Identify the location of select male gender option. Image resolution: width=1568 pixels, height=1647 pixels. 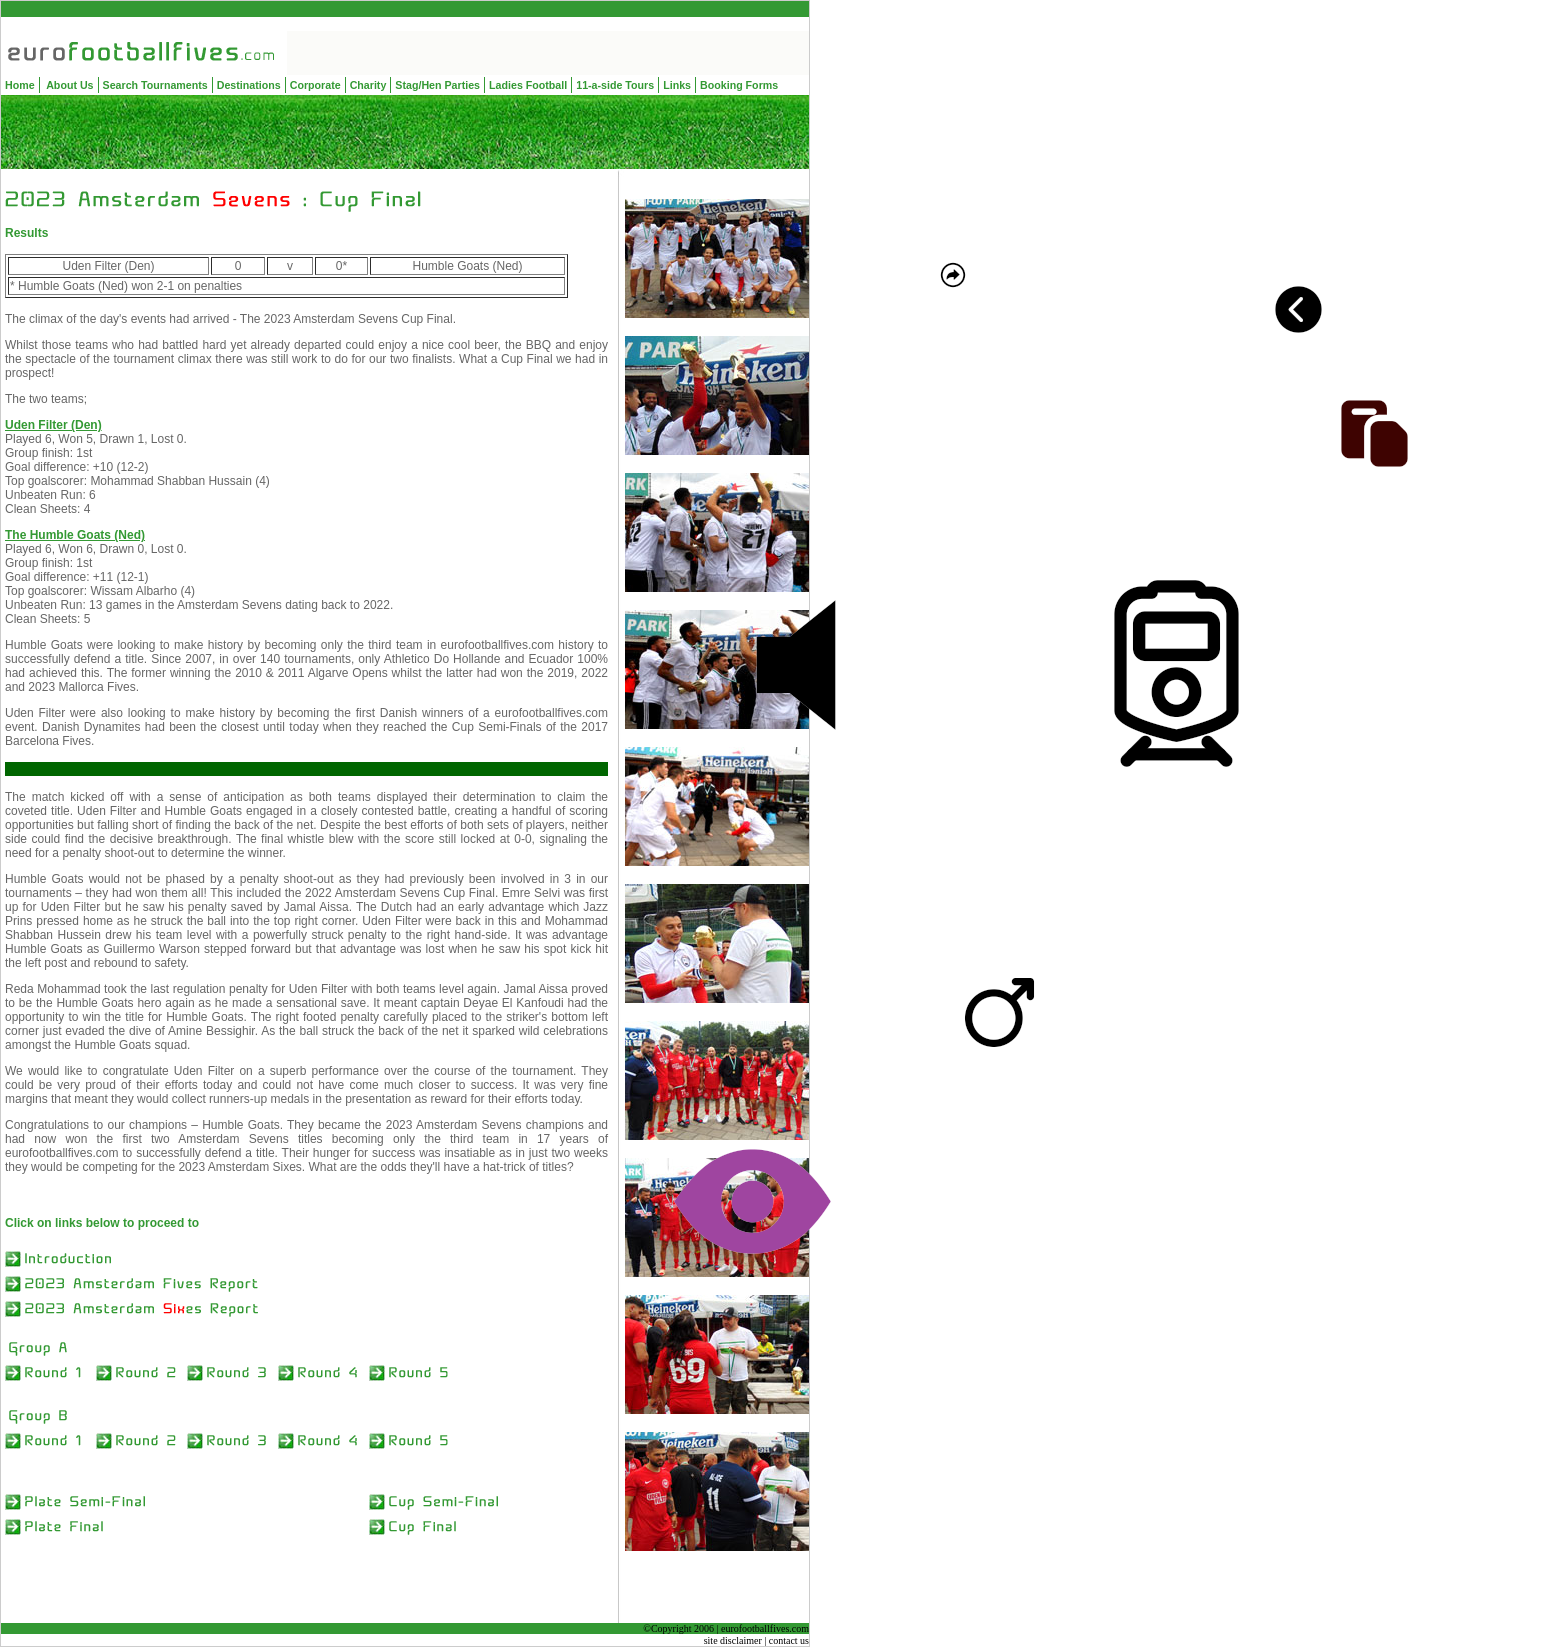
(999, 1012).